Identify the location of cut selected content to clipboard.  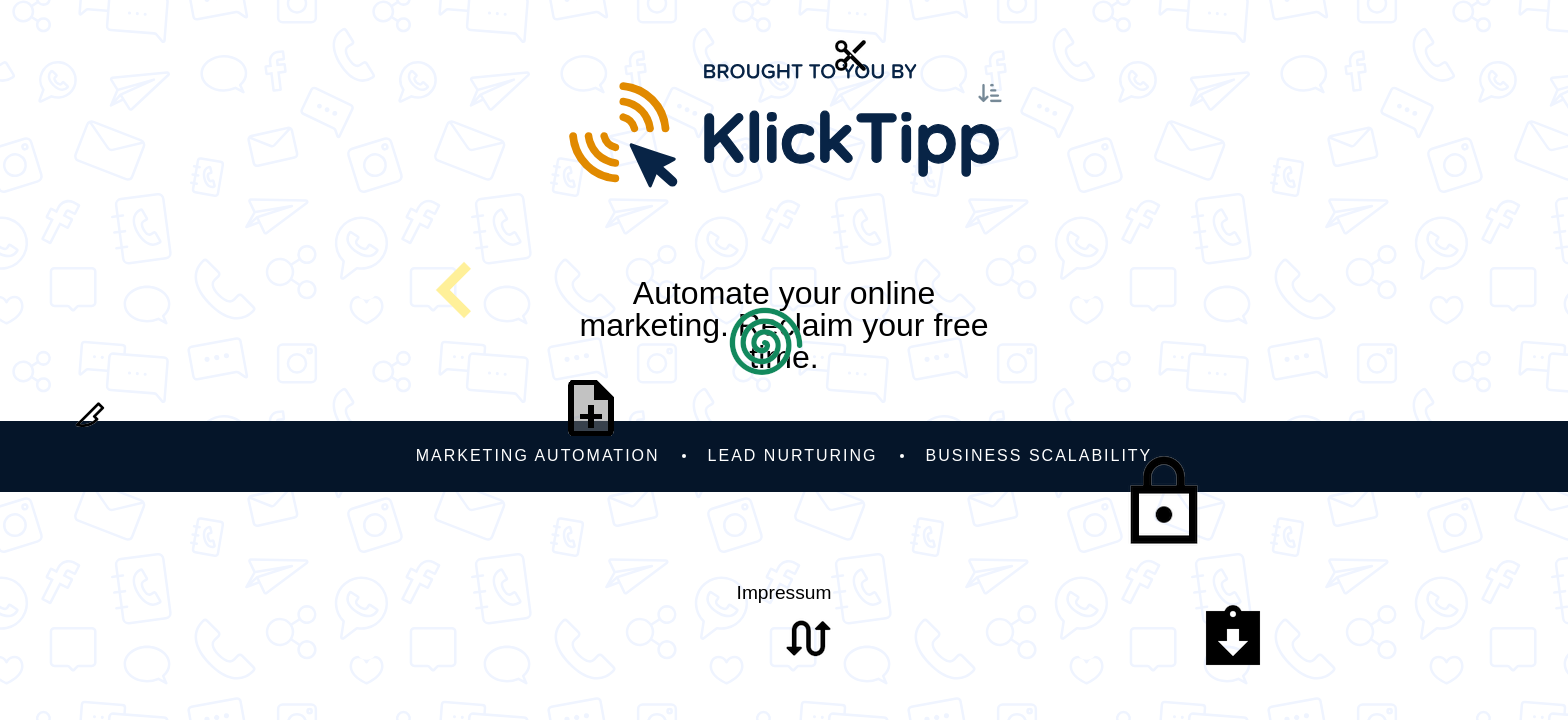
(850, 55).